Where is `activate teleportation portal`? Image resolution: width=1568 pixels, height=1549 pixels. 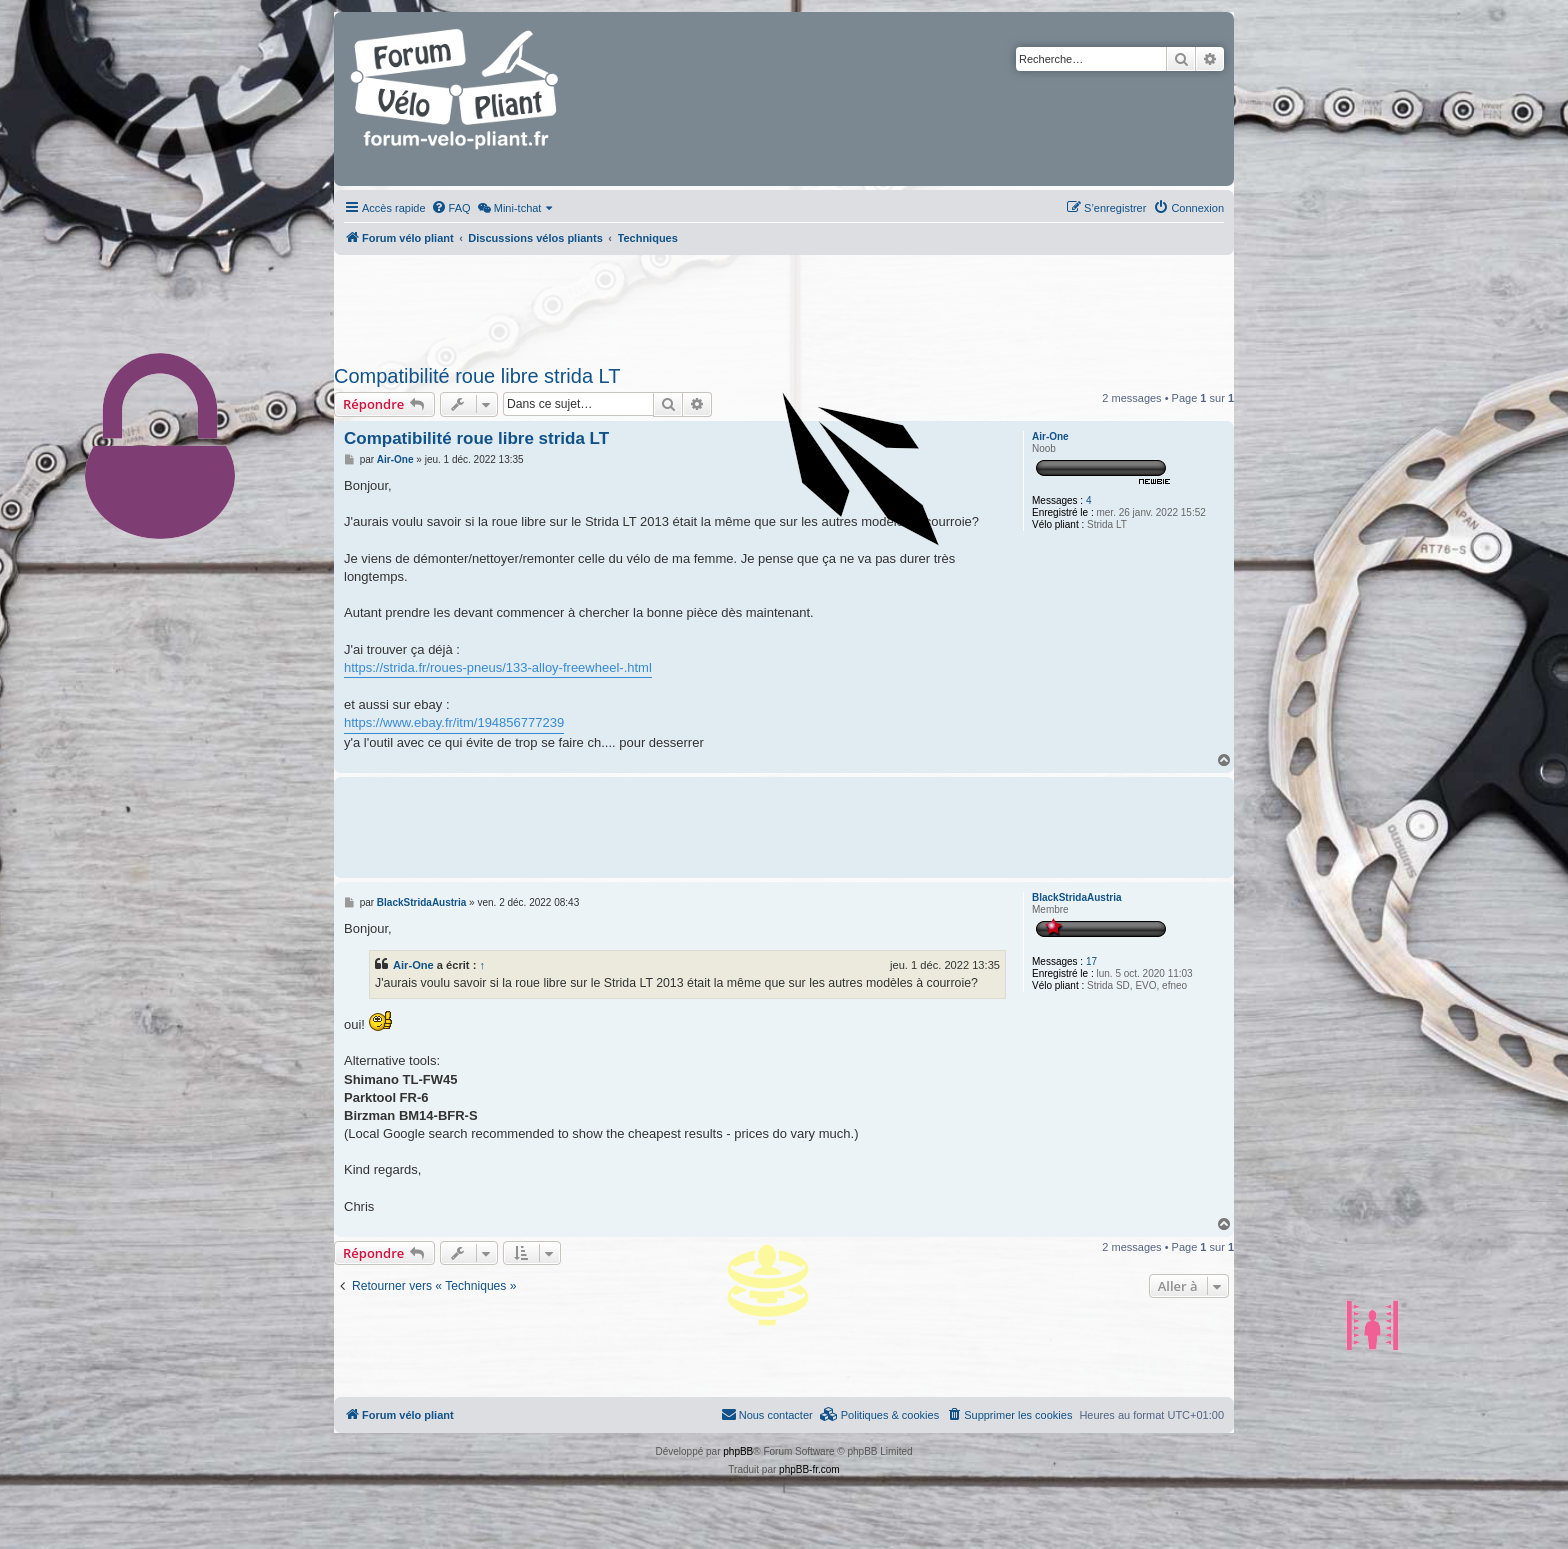
activate teleportation portal is located at coordinates (768, 1285).